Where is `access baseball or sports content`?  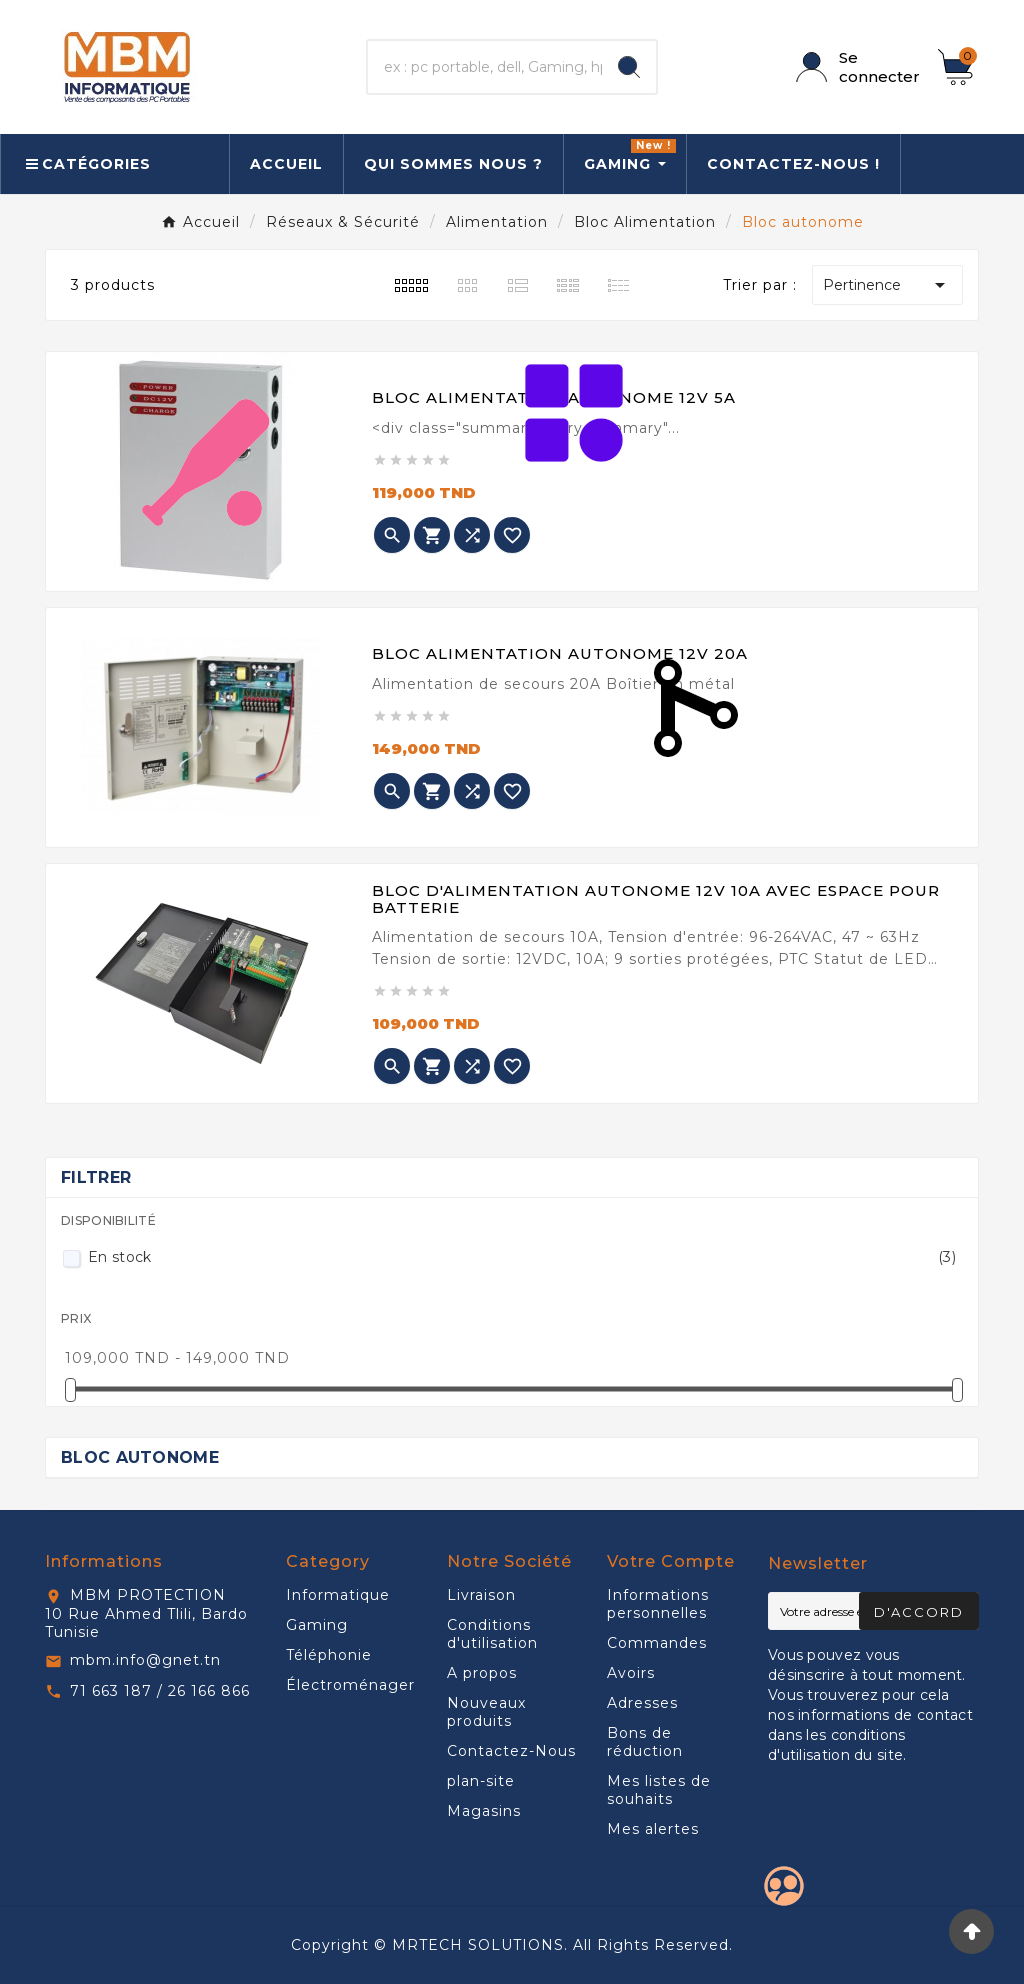 access baseball or sports content is located at coordinates (205, 462).